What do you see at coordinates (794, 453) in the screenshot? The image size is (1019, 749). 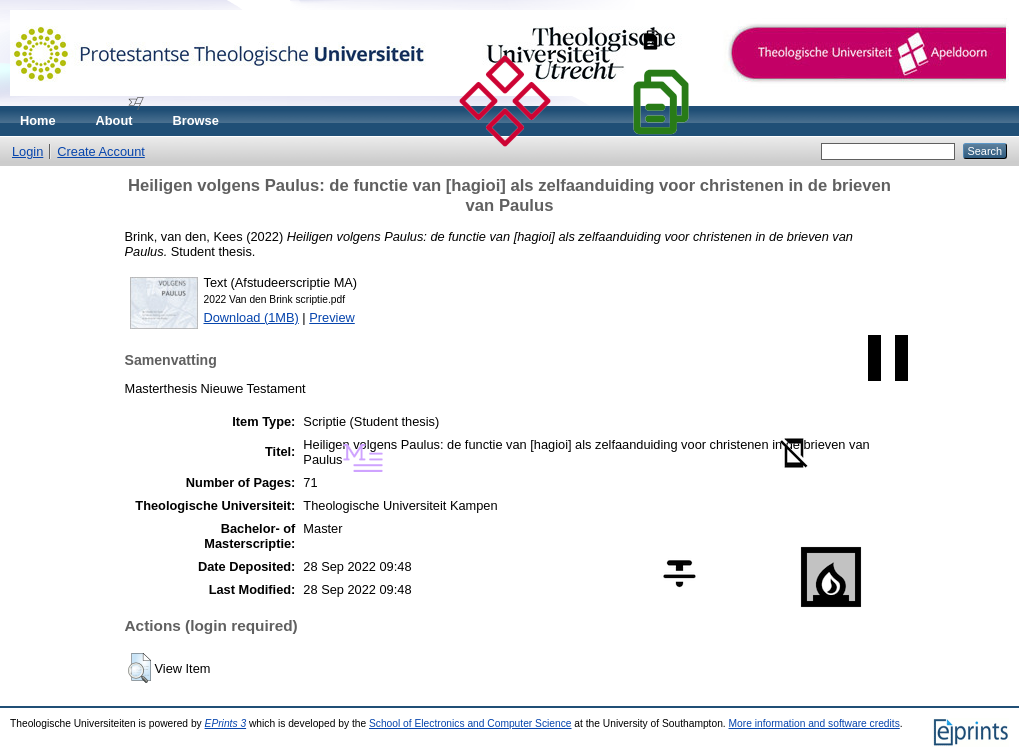 I see `disable mobile device or phone features` at bounding box center [794, 453].